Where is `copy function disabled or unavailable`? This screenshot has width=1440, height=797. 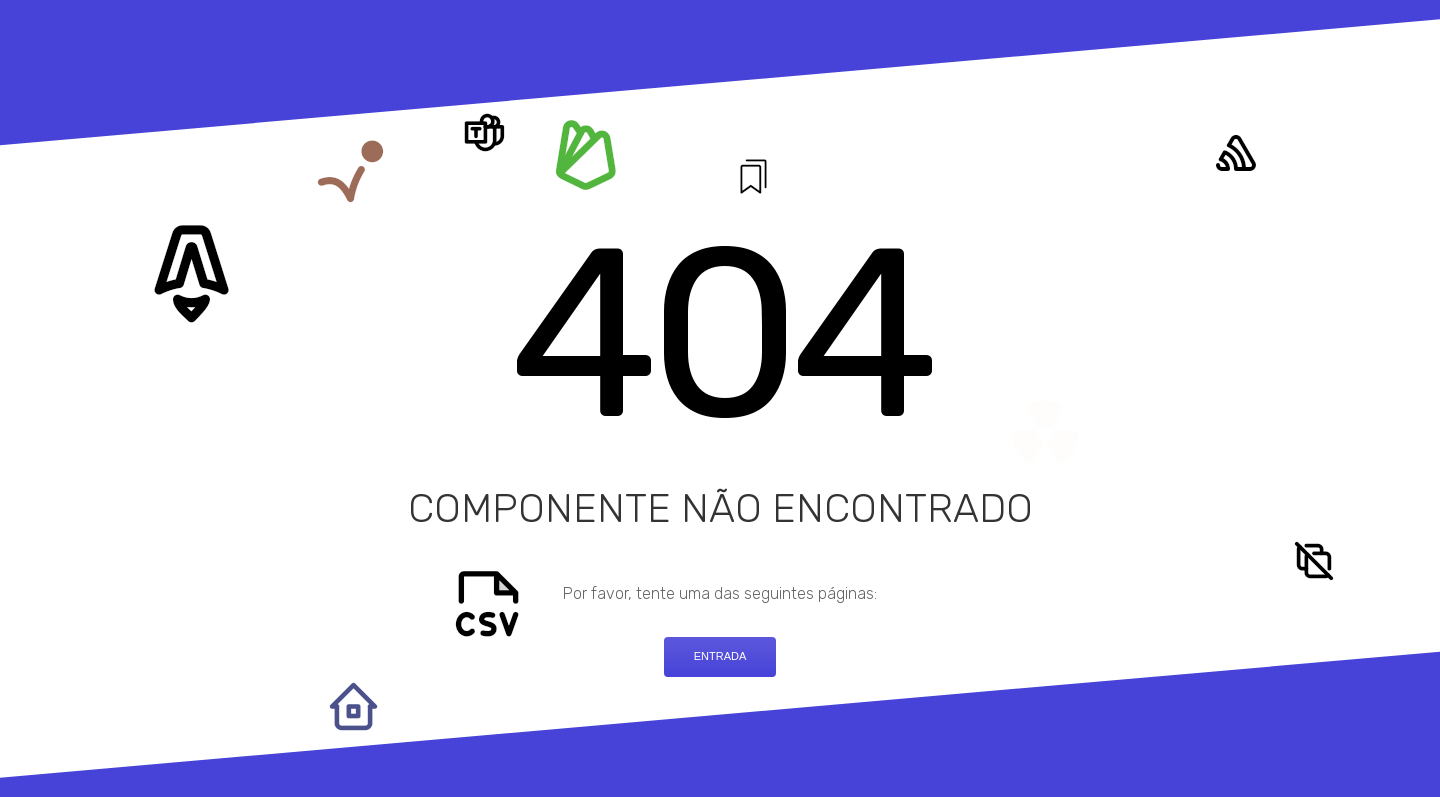 copy function disabled or unavailable is located at coordinates (1314, 561).